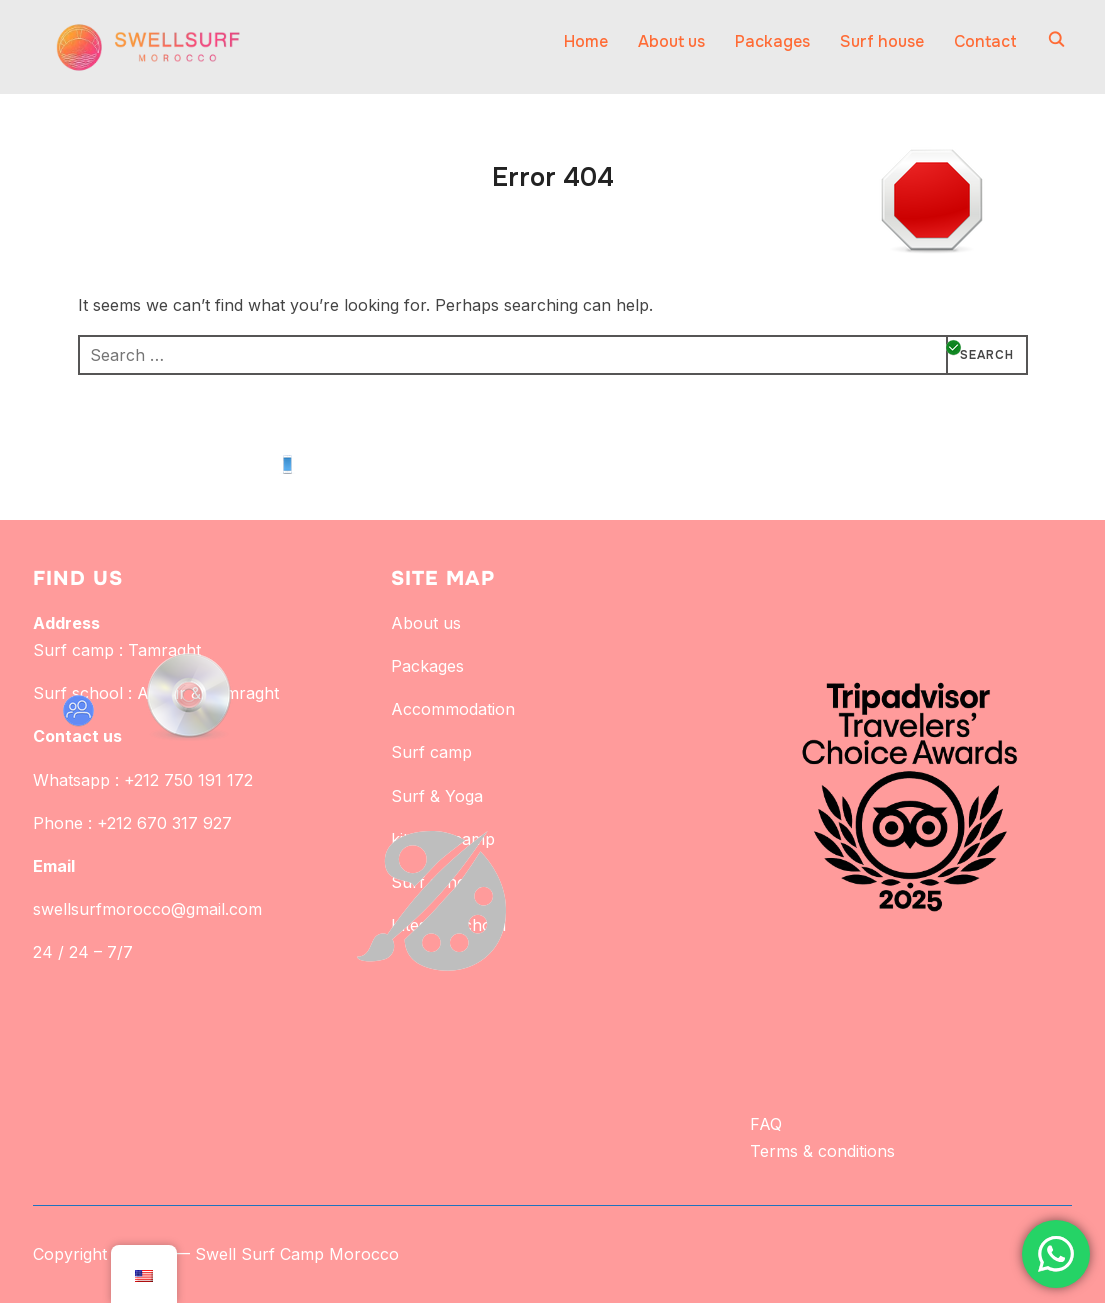 The image size is (1105, 1303). What do you see at coordinates (953, 347) in the screenshot?
I see `indicates a default or selected item` at bounding box center [953, 347].